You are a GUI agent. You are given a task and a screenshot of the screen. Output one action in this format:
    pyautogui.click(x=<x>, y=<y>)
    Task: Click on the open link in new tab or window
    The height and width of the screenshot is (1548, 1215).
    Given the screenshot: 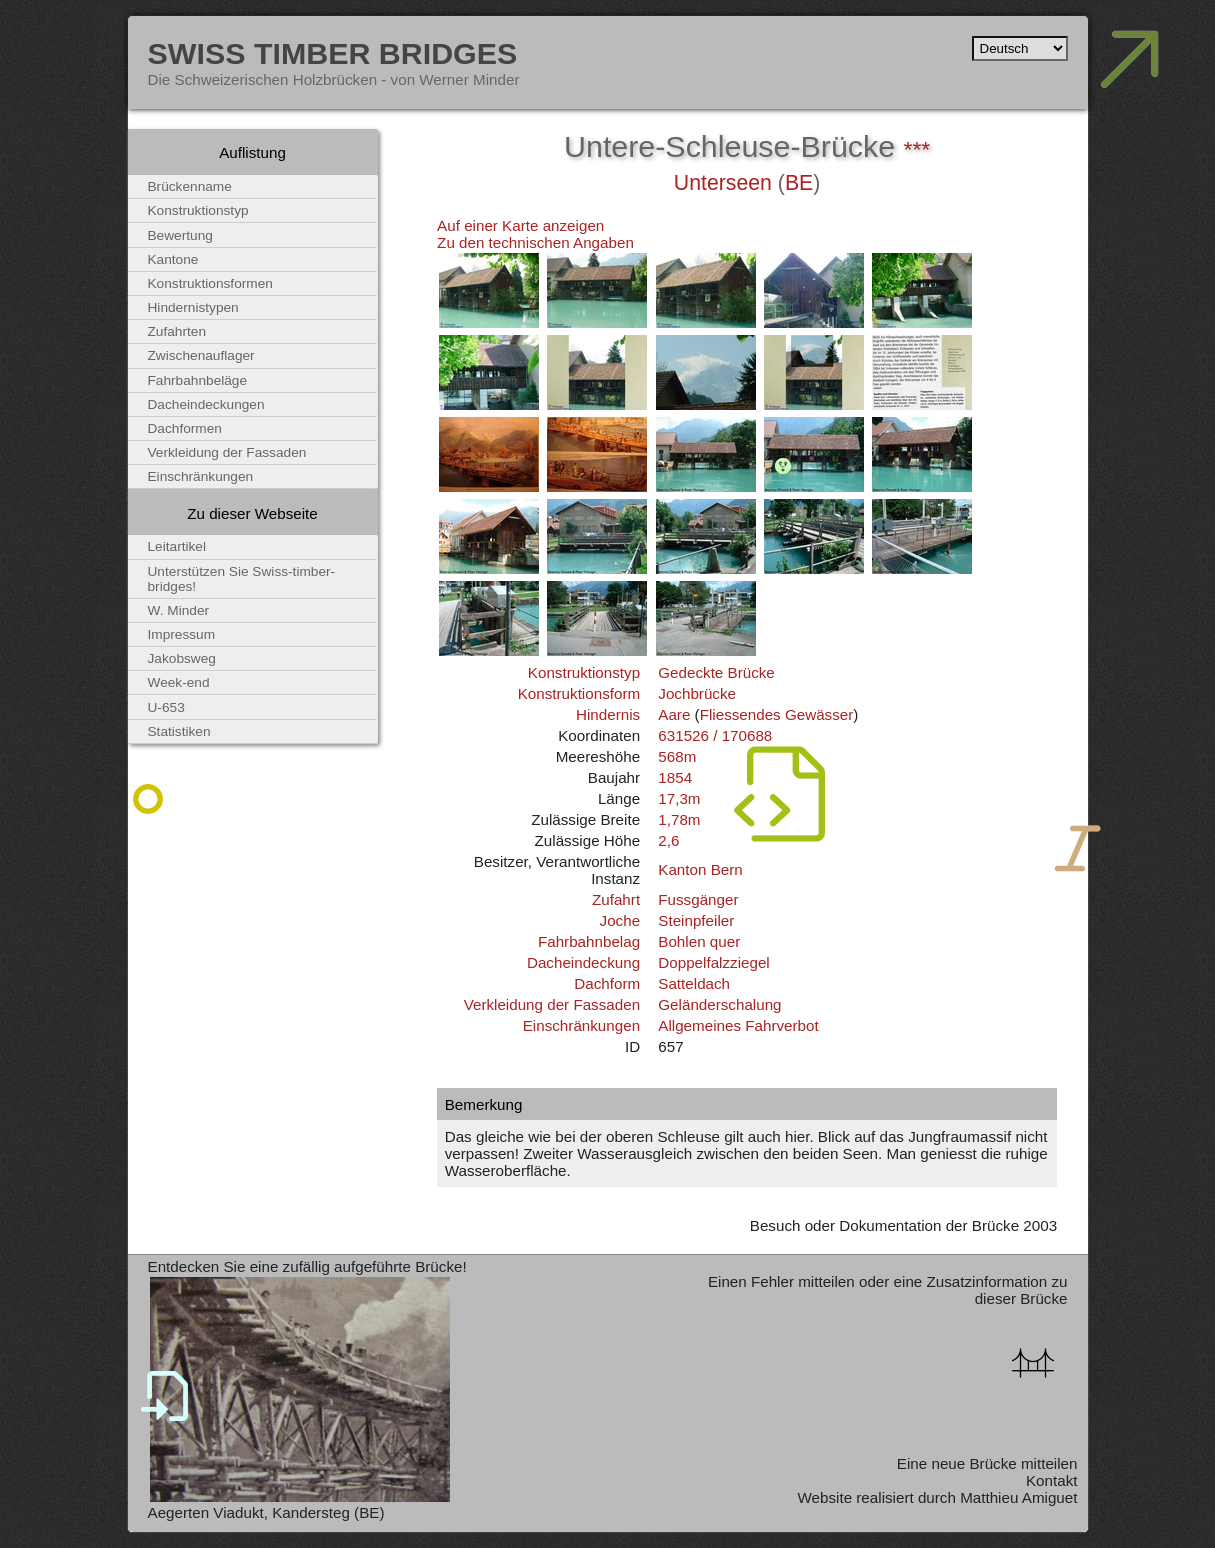 What is the action you would take?
    pyautogui.click(x=1127, y=61)
    